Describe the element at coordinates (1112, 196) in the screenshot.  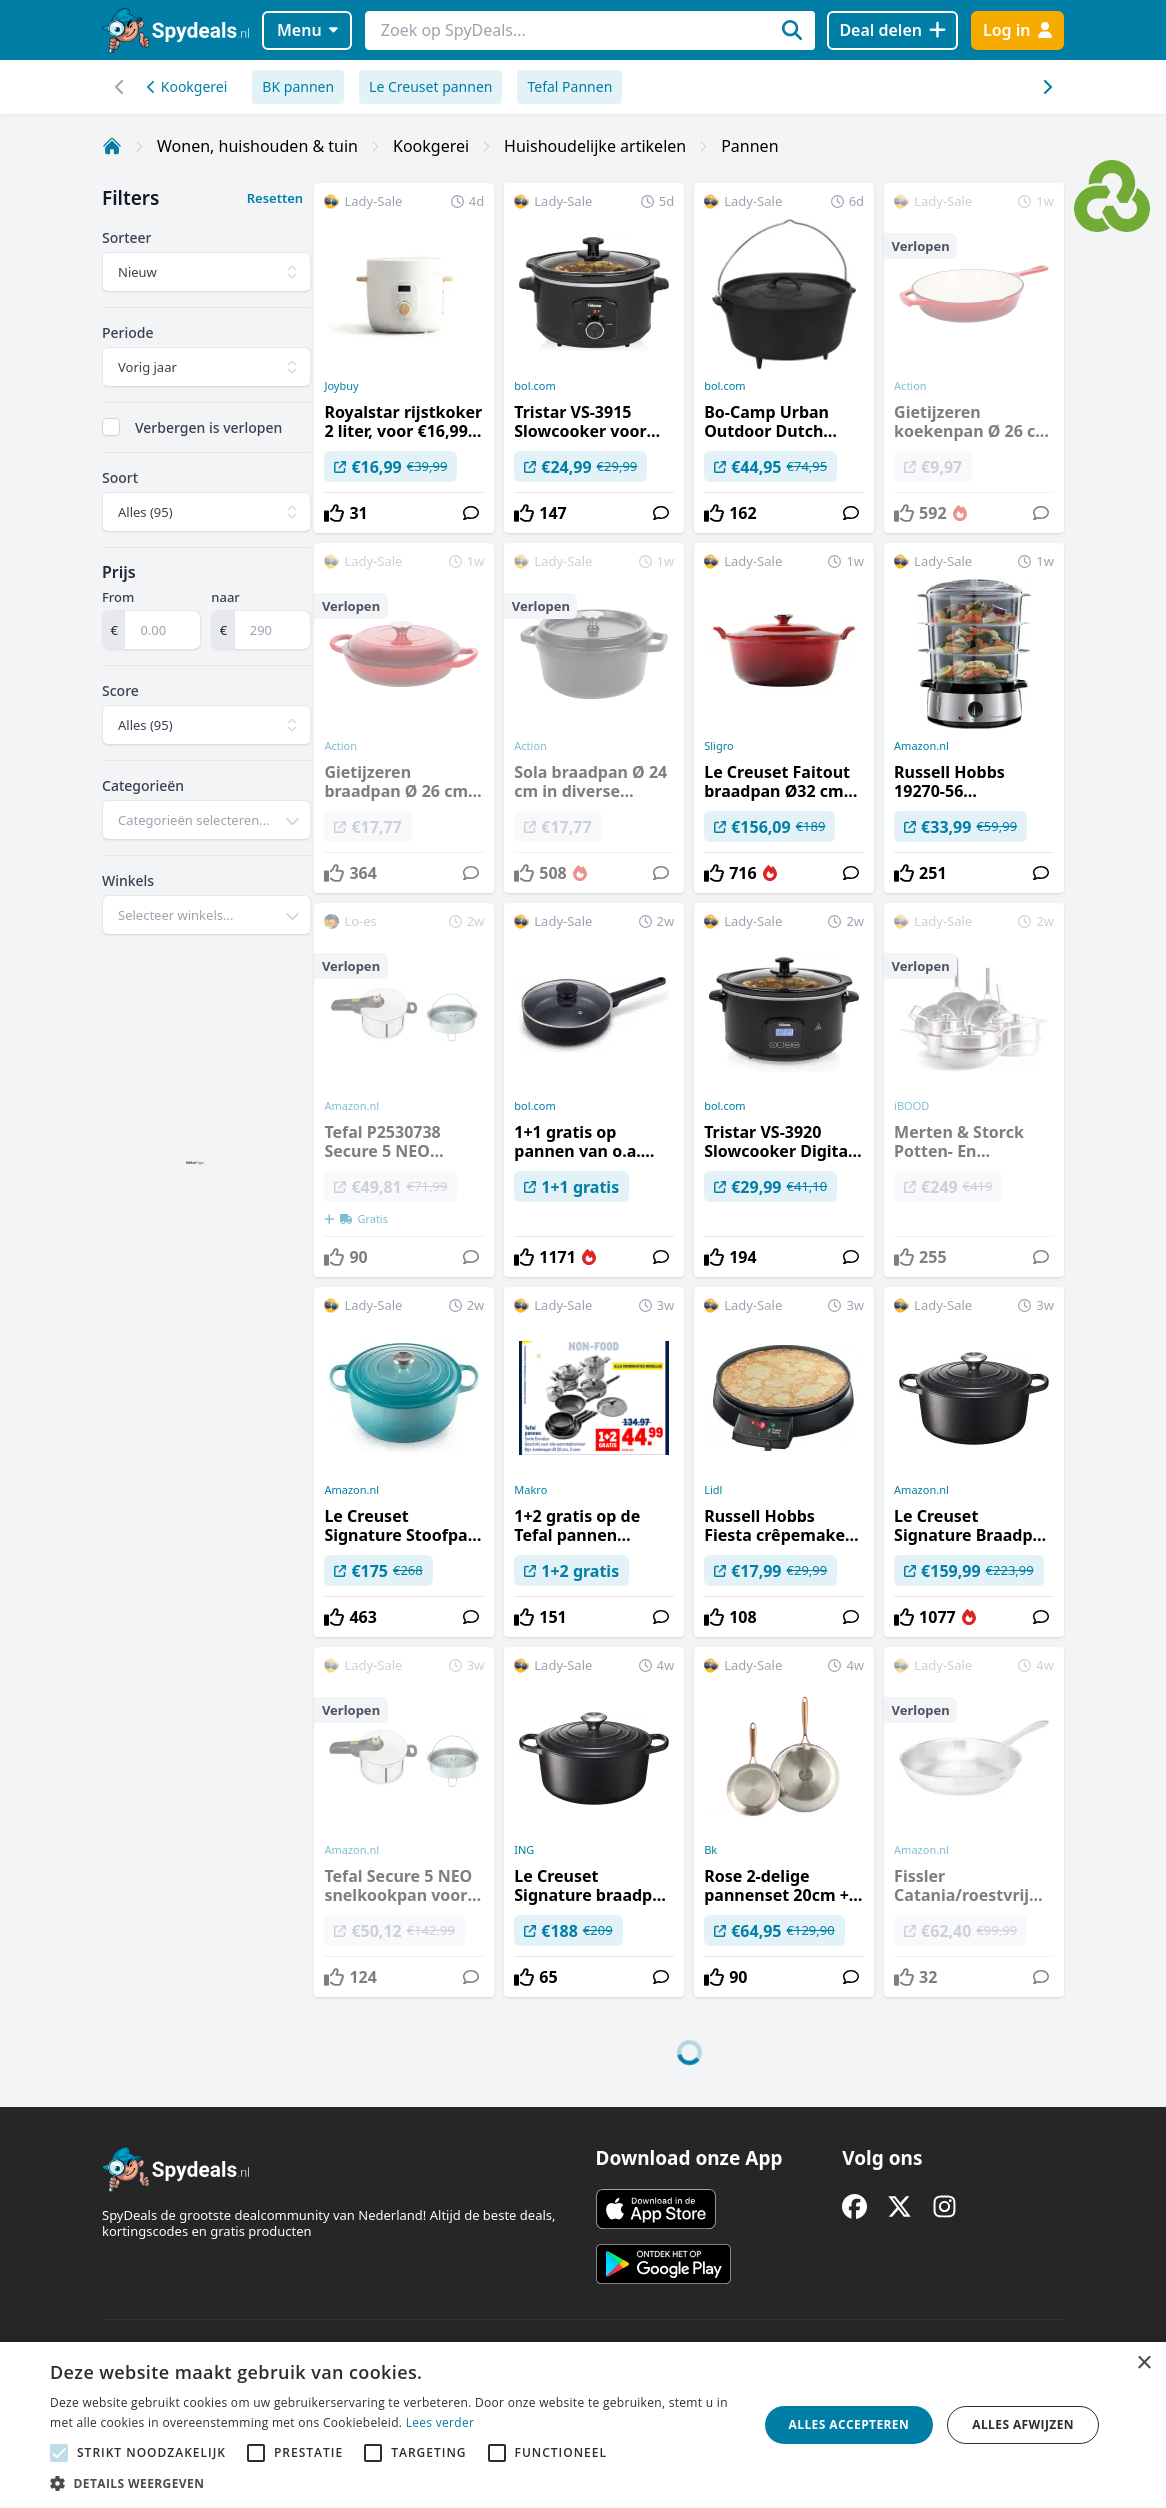
I see `rclone cloud sync application` at that location.